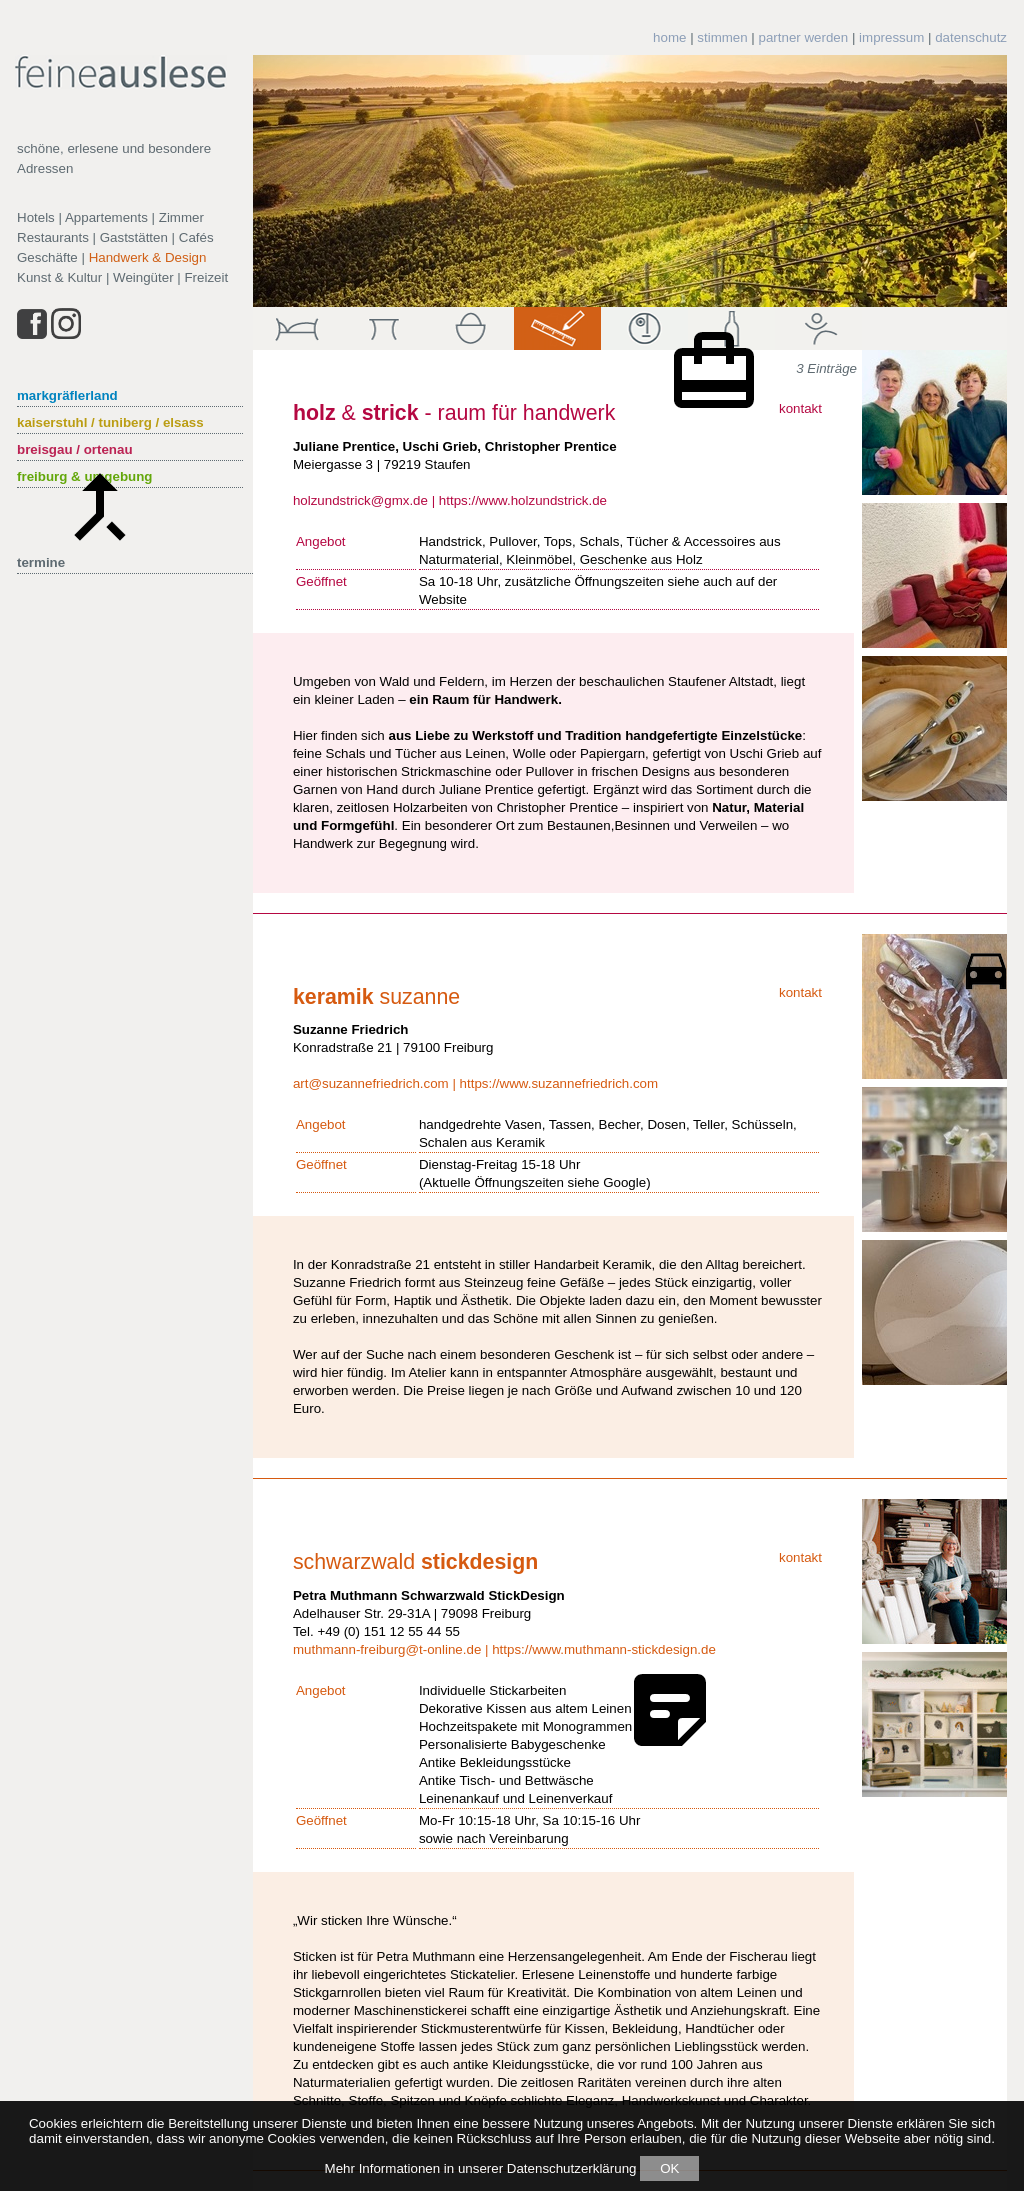  I want to click on create a new note, so click(670, 1710).